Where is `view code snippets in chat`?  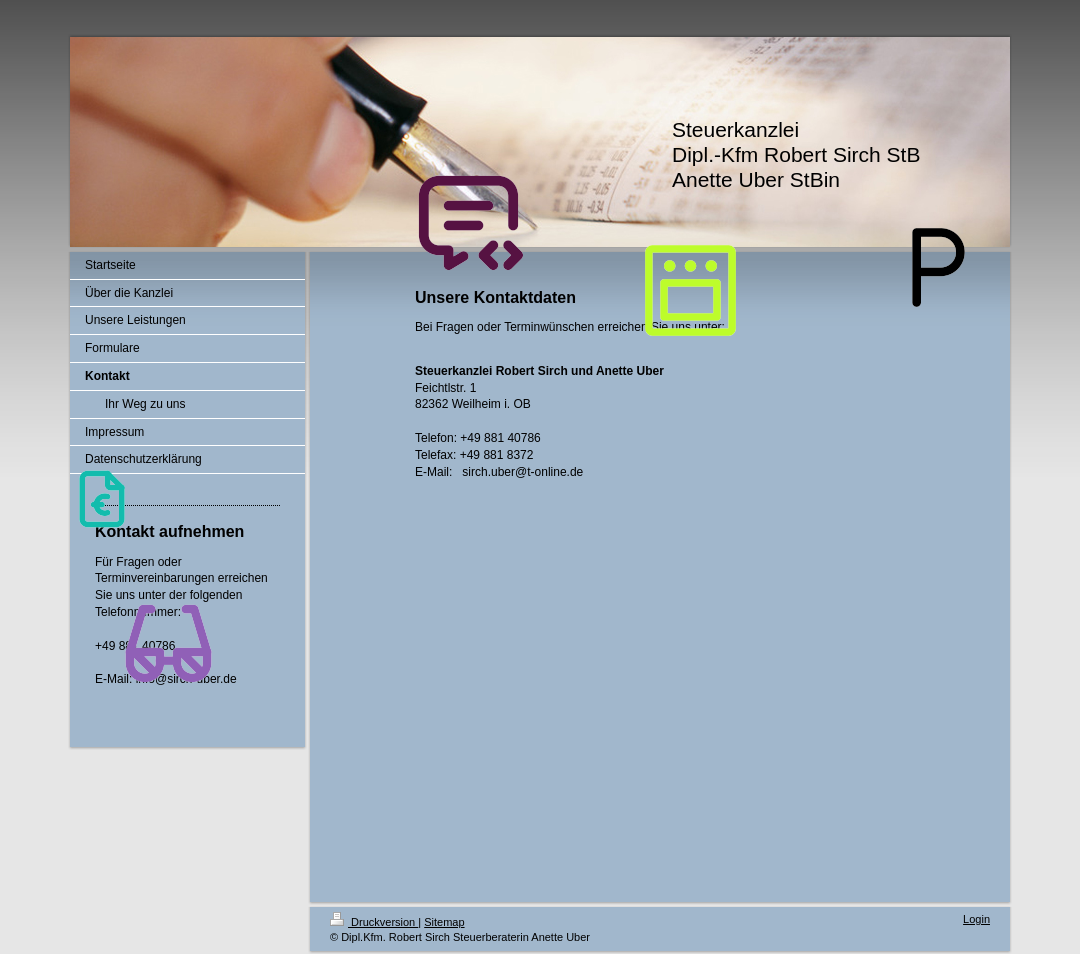
view code snippets in chat is located at coordinates (468, 220).